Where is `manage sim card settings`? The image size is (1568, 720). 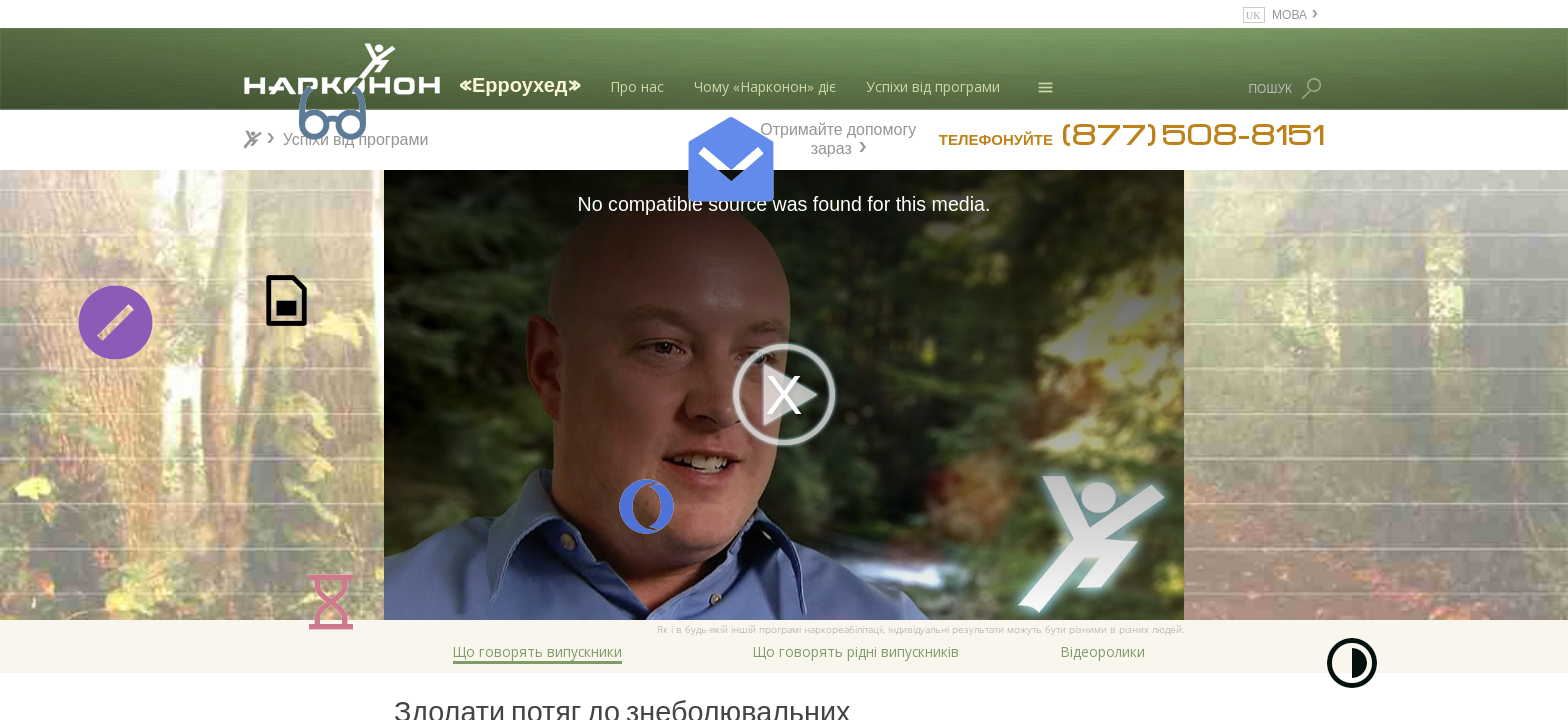 manage sim card settings is located at coordinates (286, 300).